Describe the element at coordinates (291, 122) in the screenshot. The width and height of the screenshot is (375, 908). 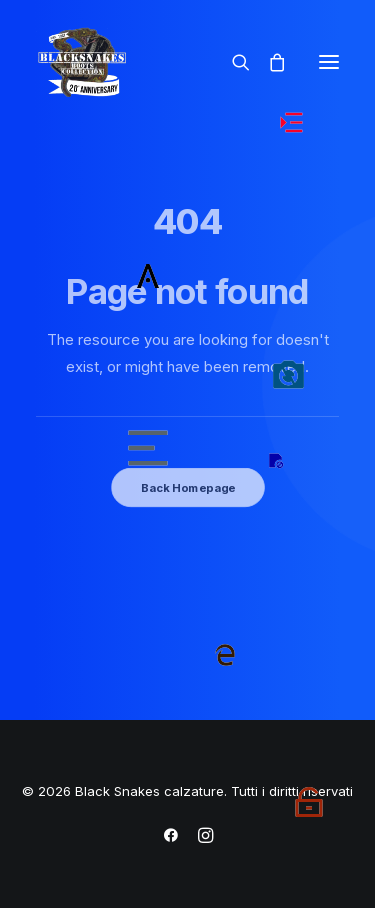
I see `collapse the sidebar menu` at that location.